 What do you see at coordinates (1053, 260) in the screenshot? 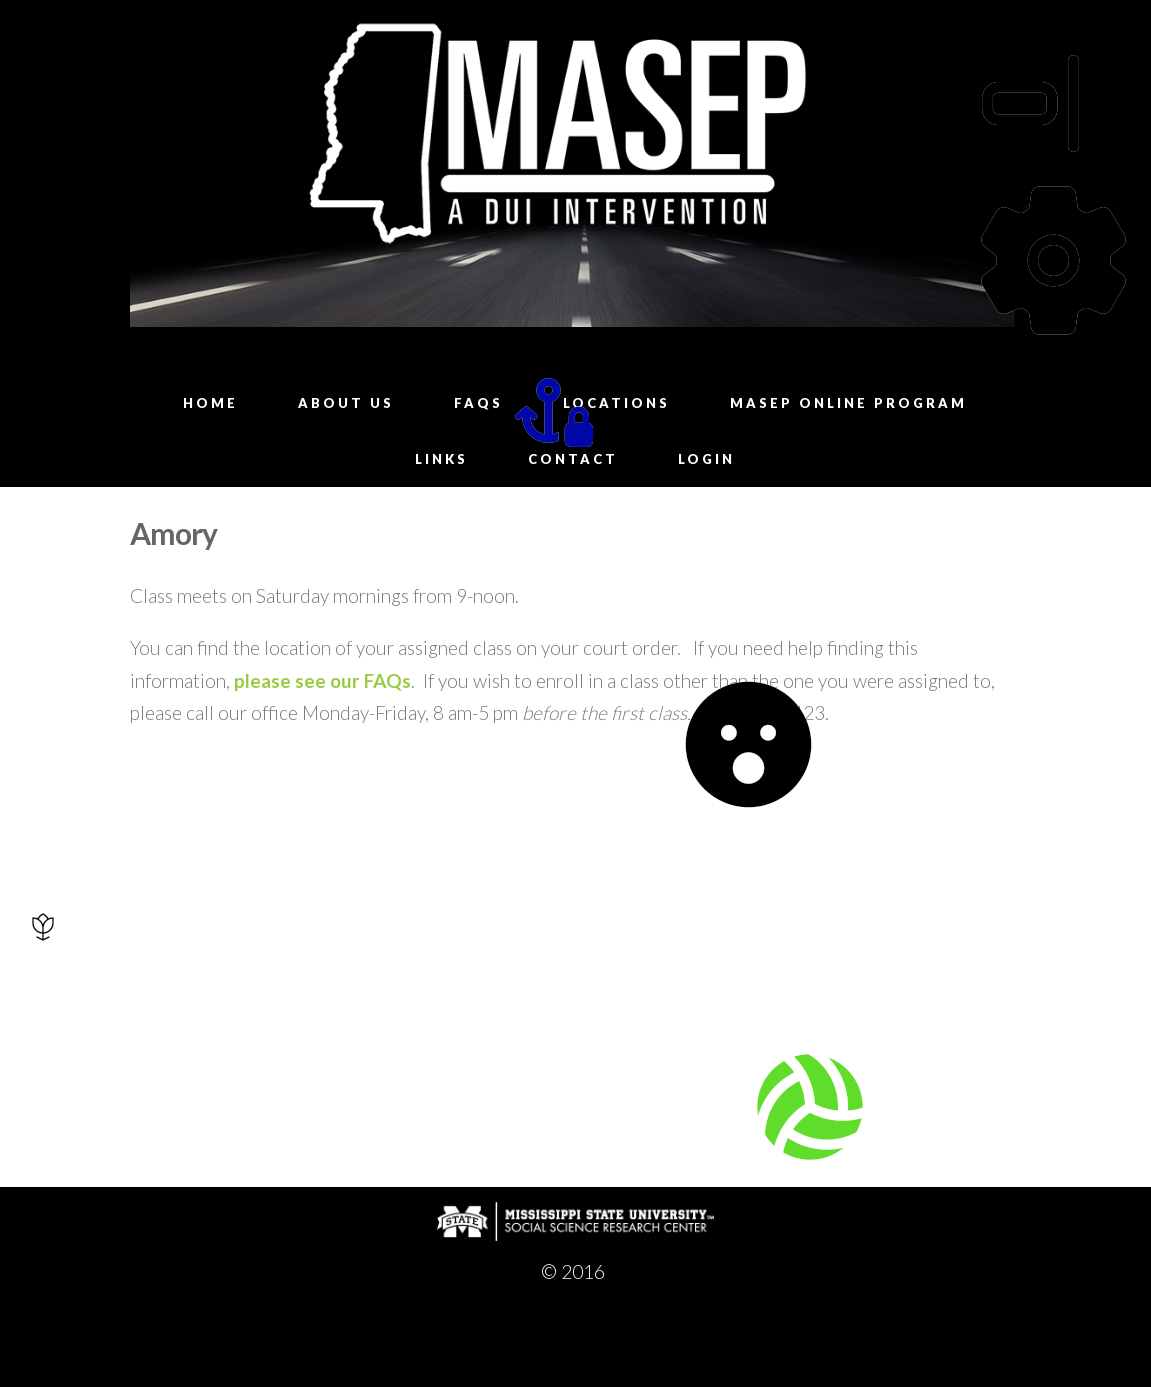
I see `open settings menu` at bounding box center [1053, 260].